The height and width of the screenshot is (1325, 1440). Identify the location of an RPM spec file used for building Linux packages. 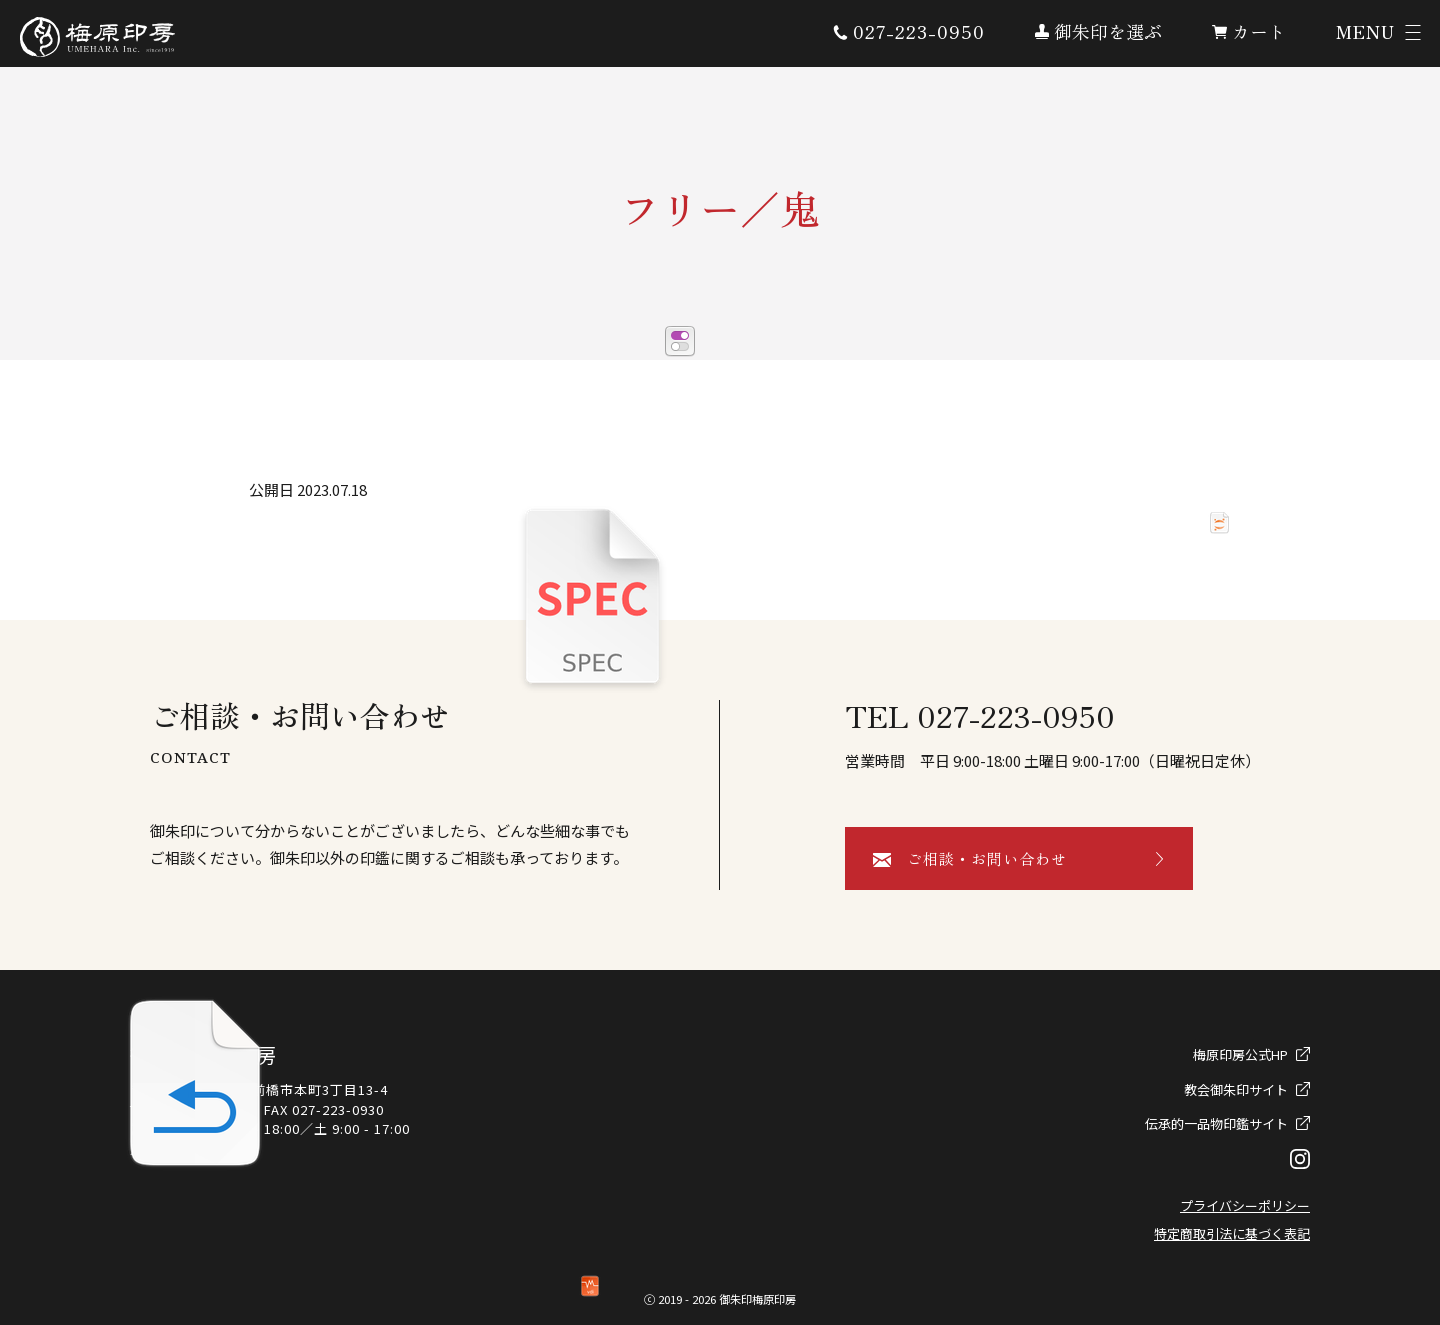
(592, 599).